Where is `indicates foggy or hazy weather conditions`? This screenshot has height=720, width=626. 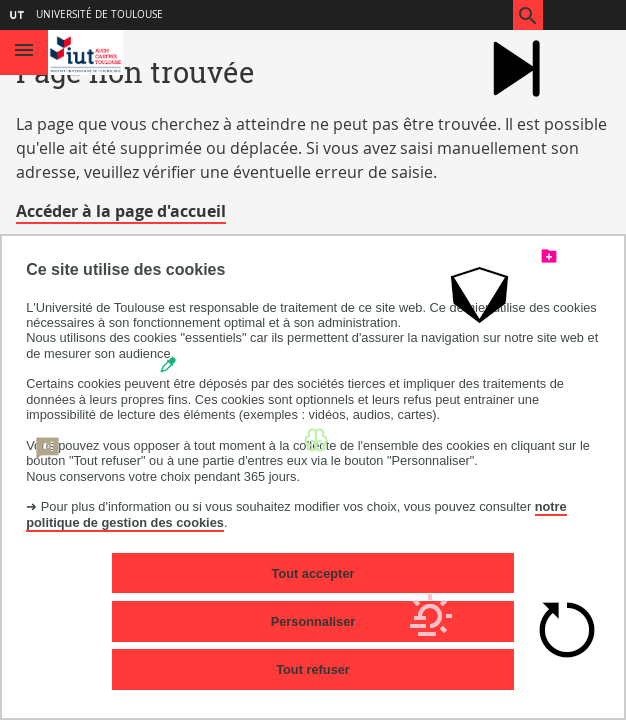
indicates foggy or hazy weather conditions is located at coordinates (430, 616).